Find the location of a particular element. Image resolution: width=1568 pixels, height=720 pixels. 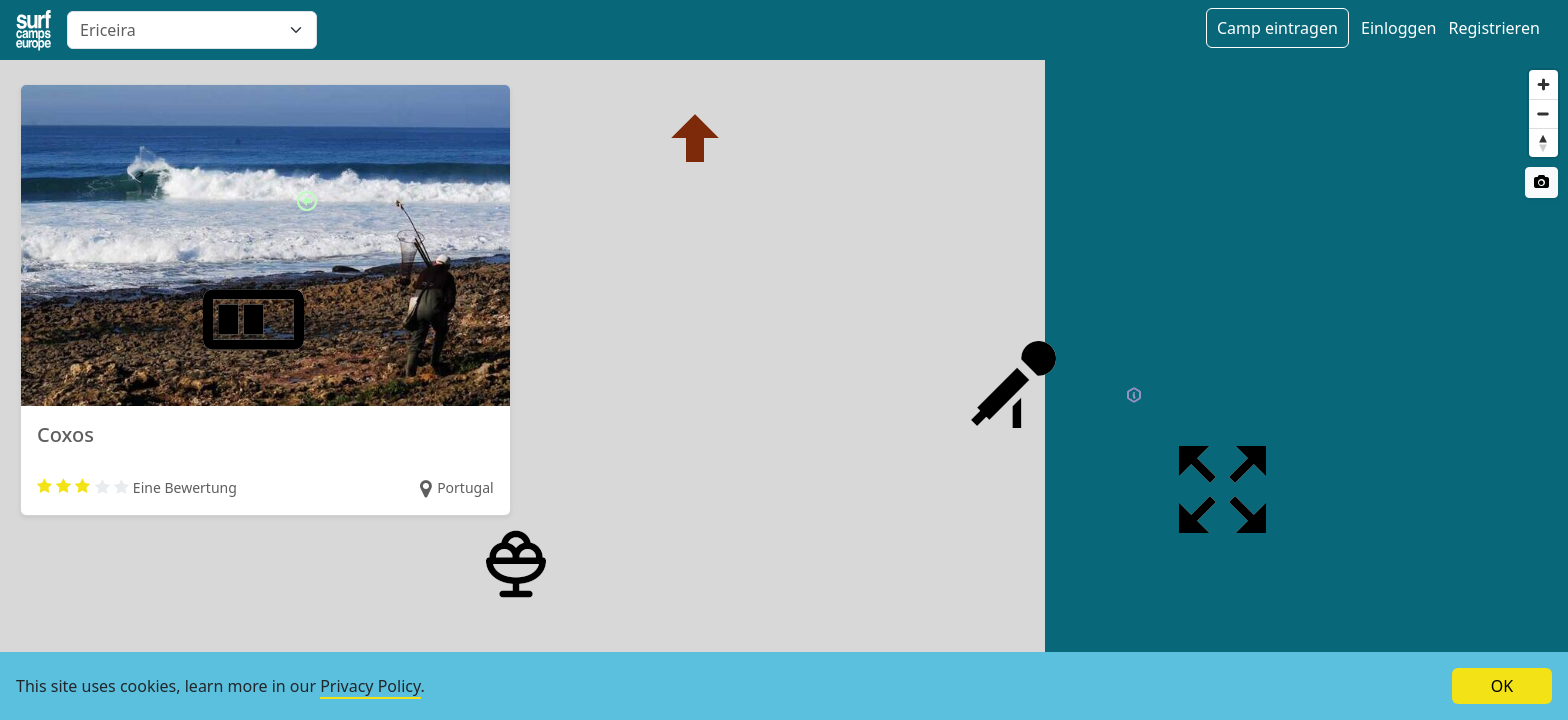

go back to the previous screen is located at coordinates (307, 201).